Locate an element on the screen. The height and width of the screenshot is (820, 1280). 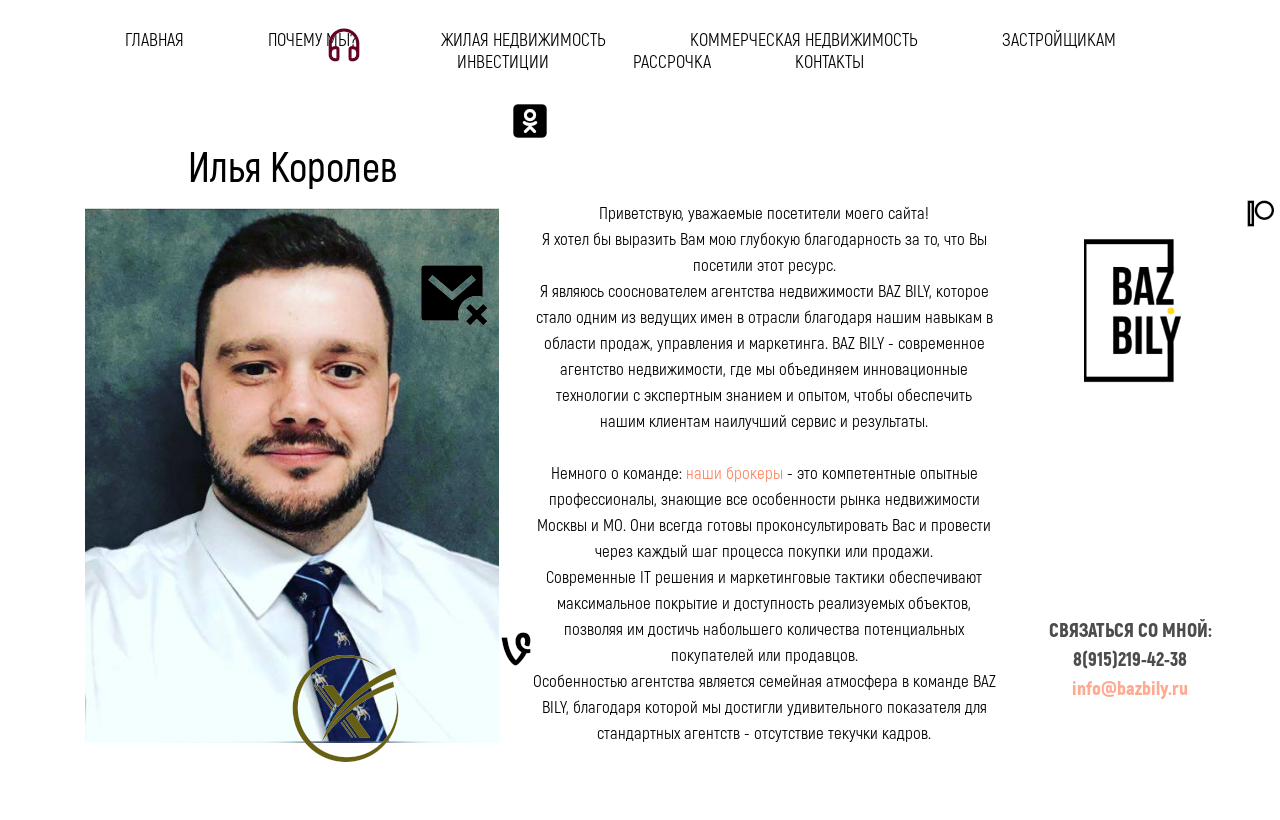
vine app logo is located at coordinates (516, 649).